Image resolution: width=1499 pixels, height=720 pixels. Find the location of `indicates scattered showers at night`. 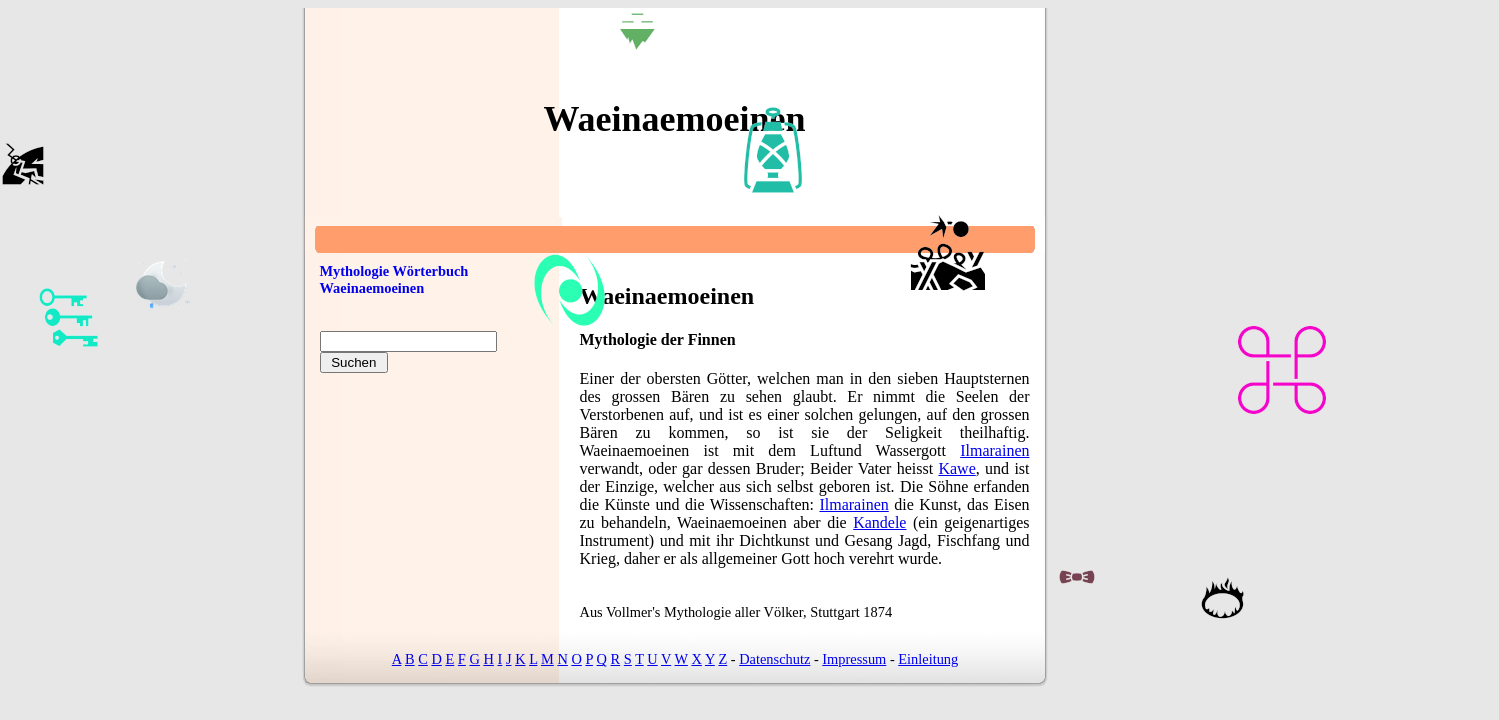

indicates scattered showers at night is located at coordinates (163, 284).